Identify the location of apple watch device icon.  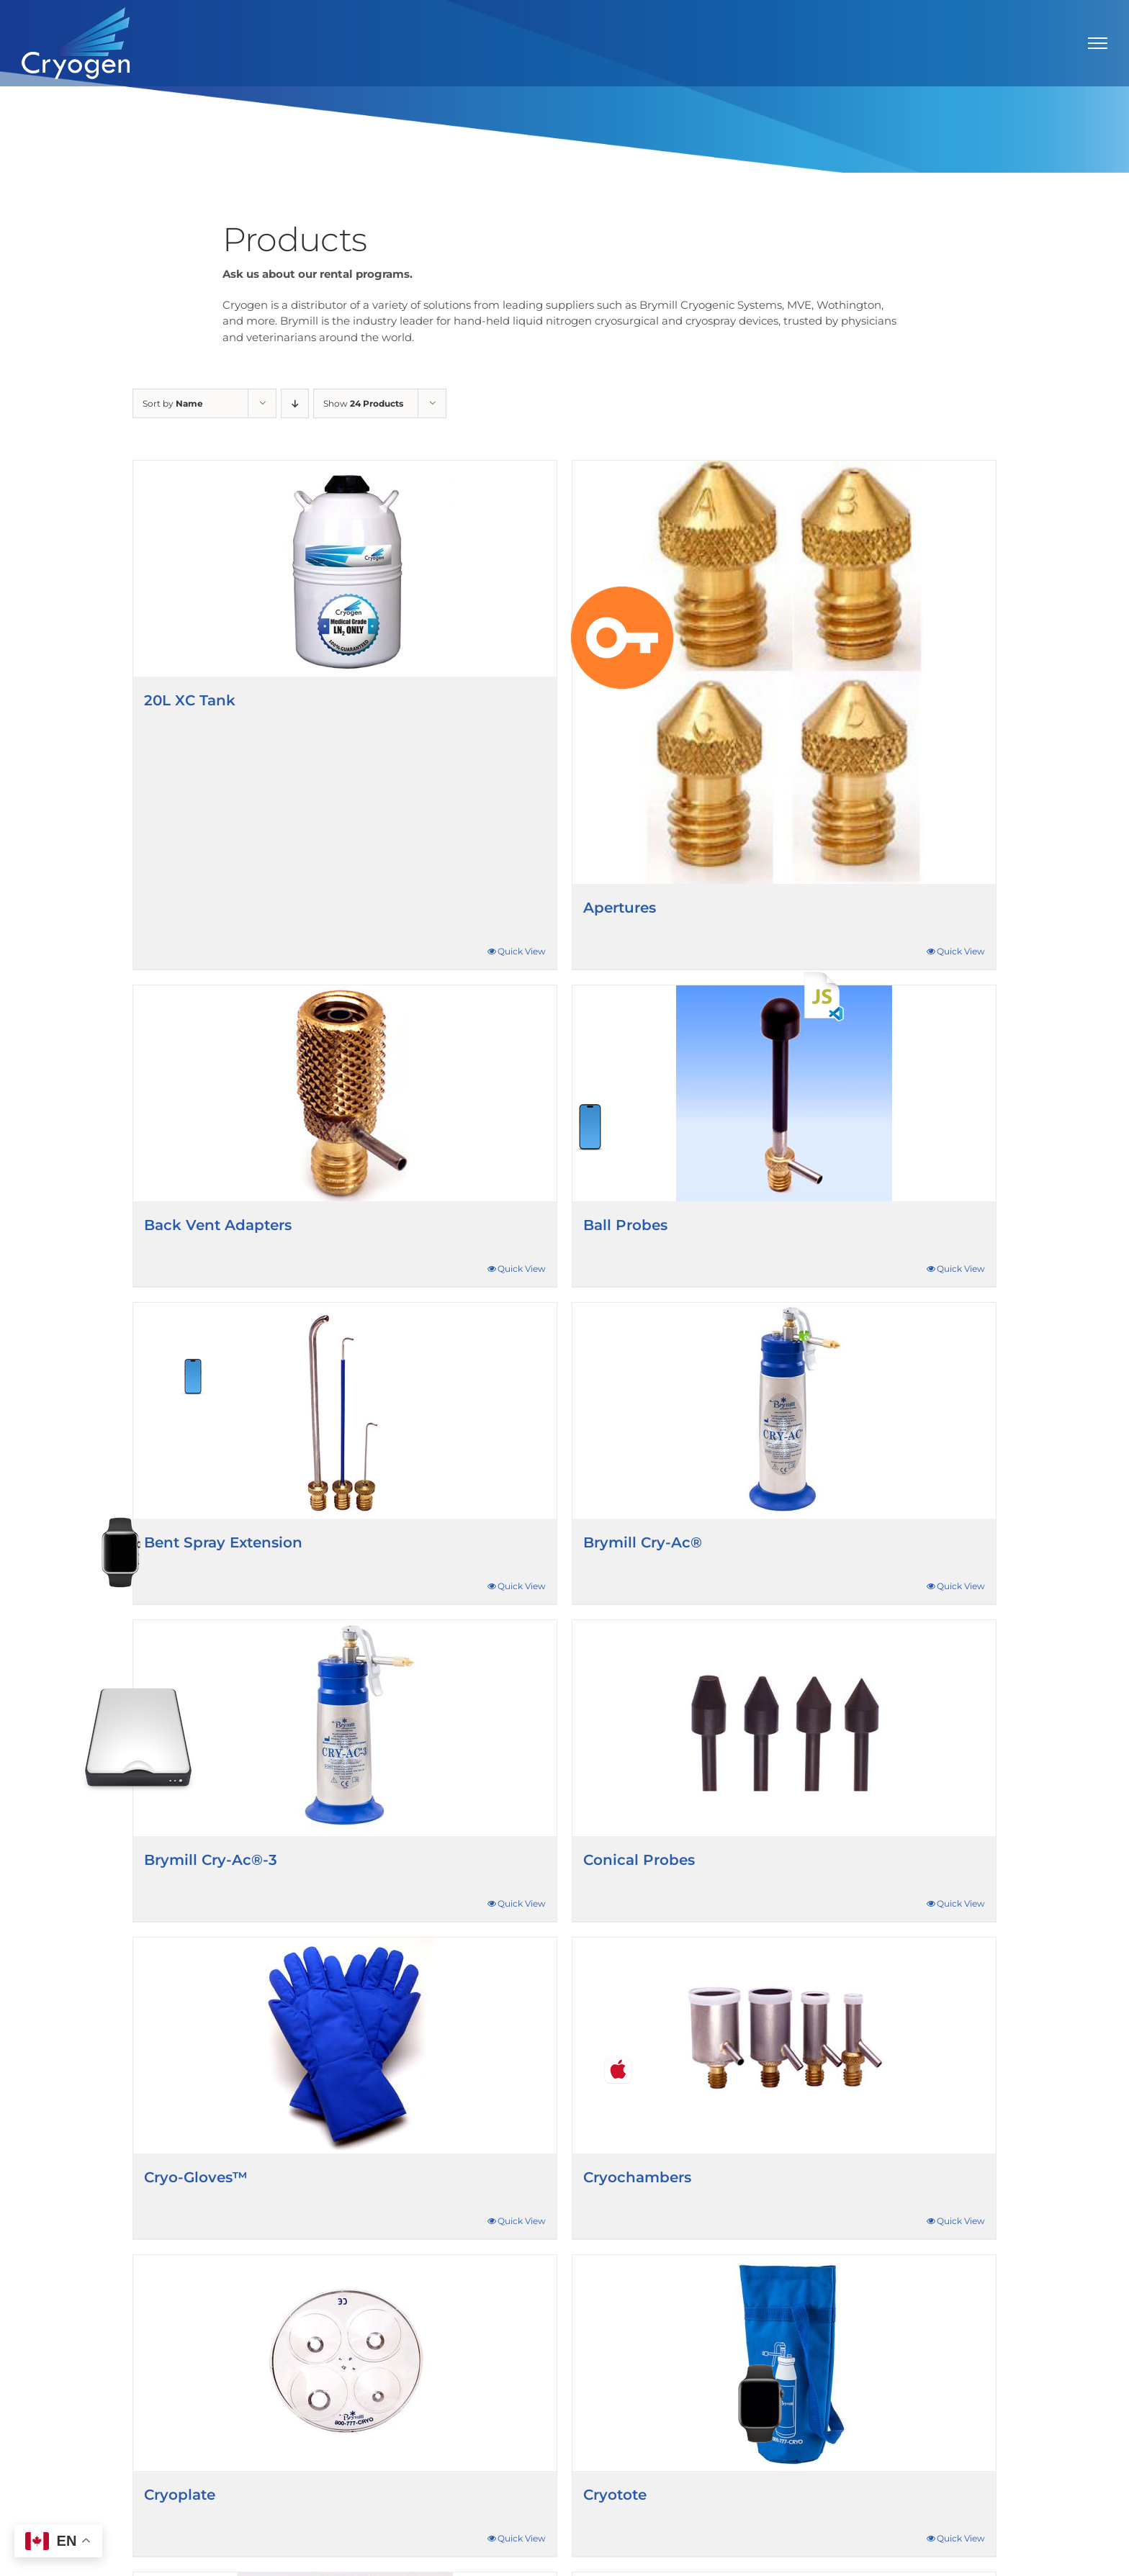
(120, 1553).